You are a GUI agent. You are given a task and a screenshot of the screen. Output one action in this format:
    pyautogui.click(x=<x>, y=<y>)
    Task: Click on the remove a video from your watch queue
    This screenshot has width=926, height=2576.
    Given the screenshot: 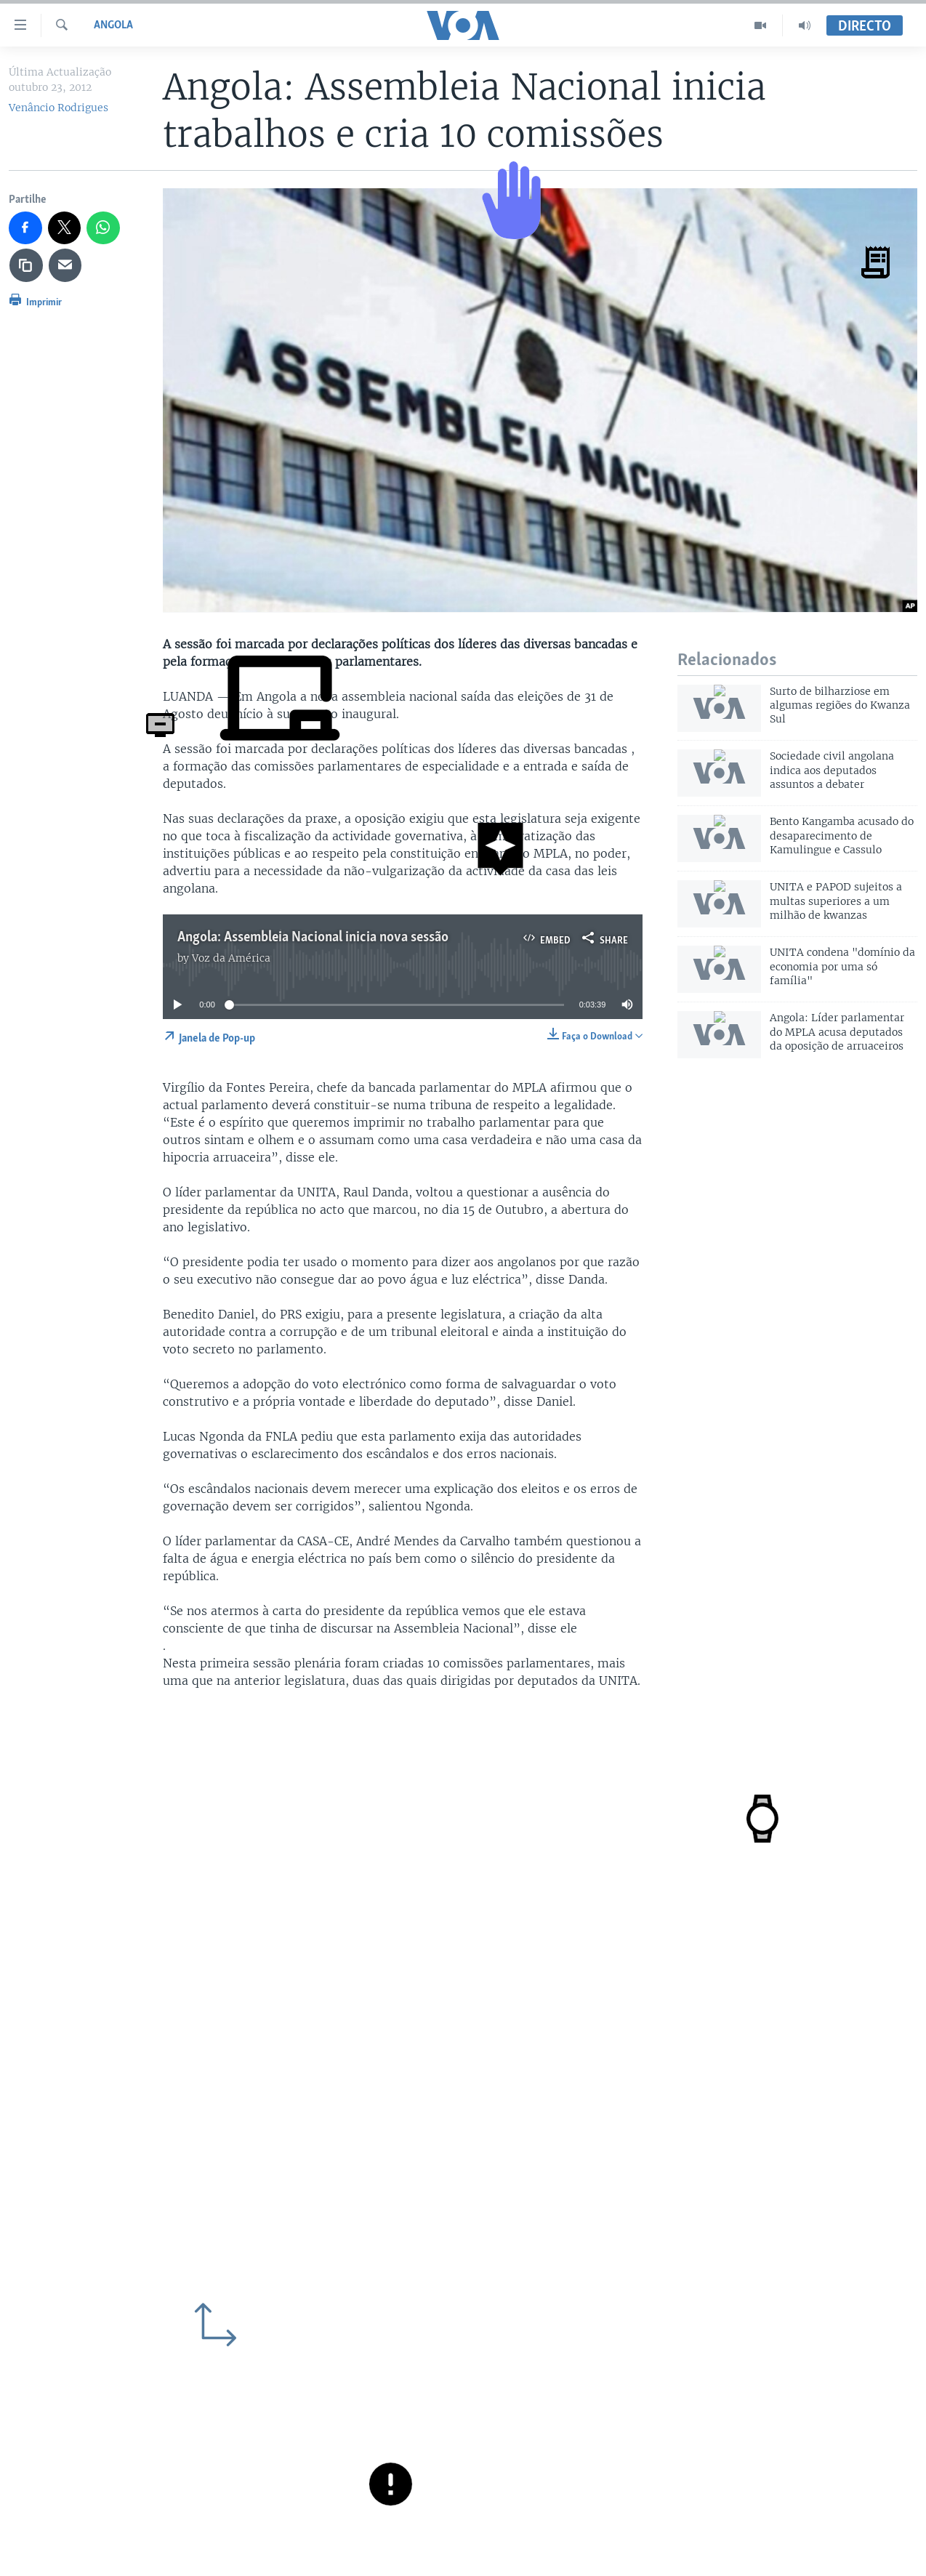 What is the action you would take?
    pyautogui.click(x=160, y=725)
    